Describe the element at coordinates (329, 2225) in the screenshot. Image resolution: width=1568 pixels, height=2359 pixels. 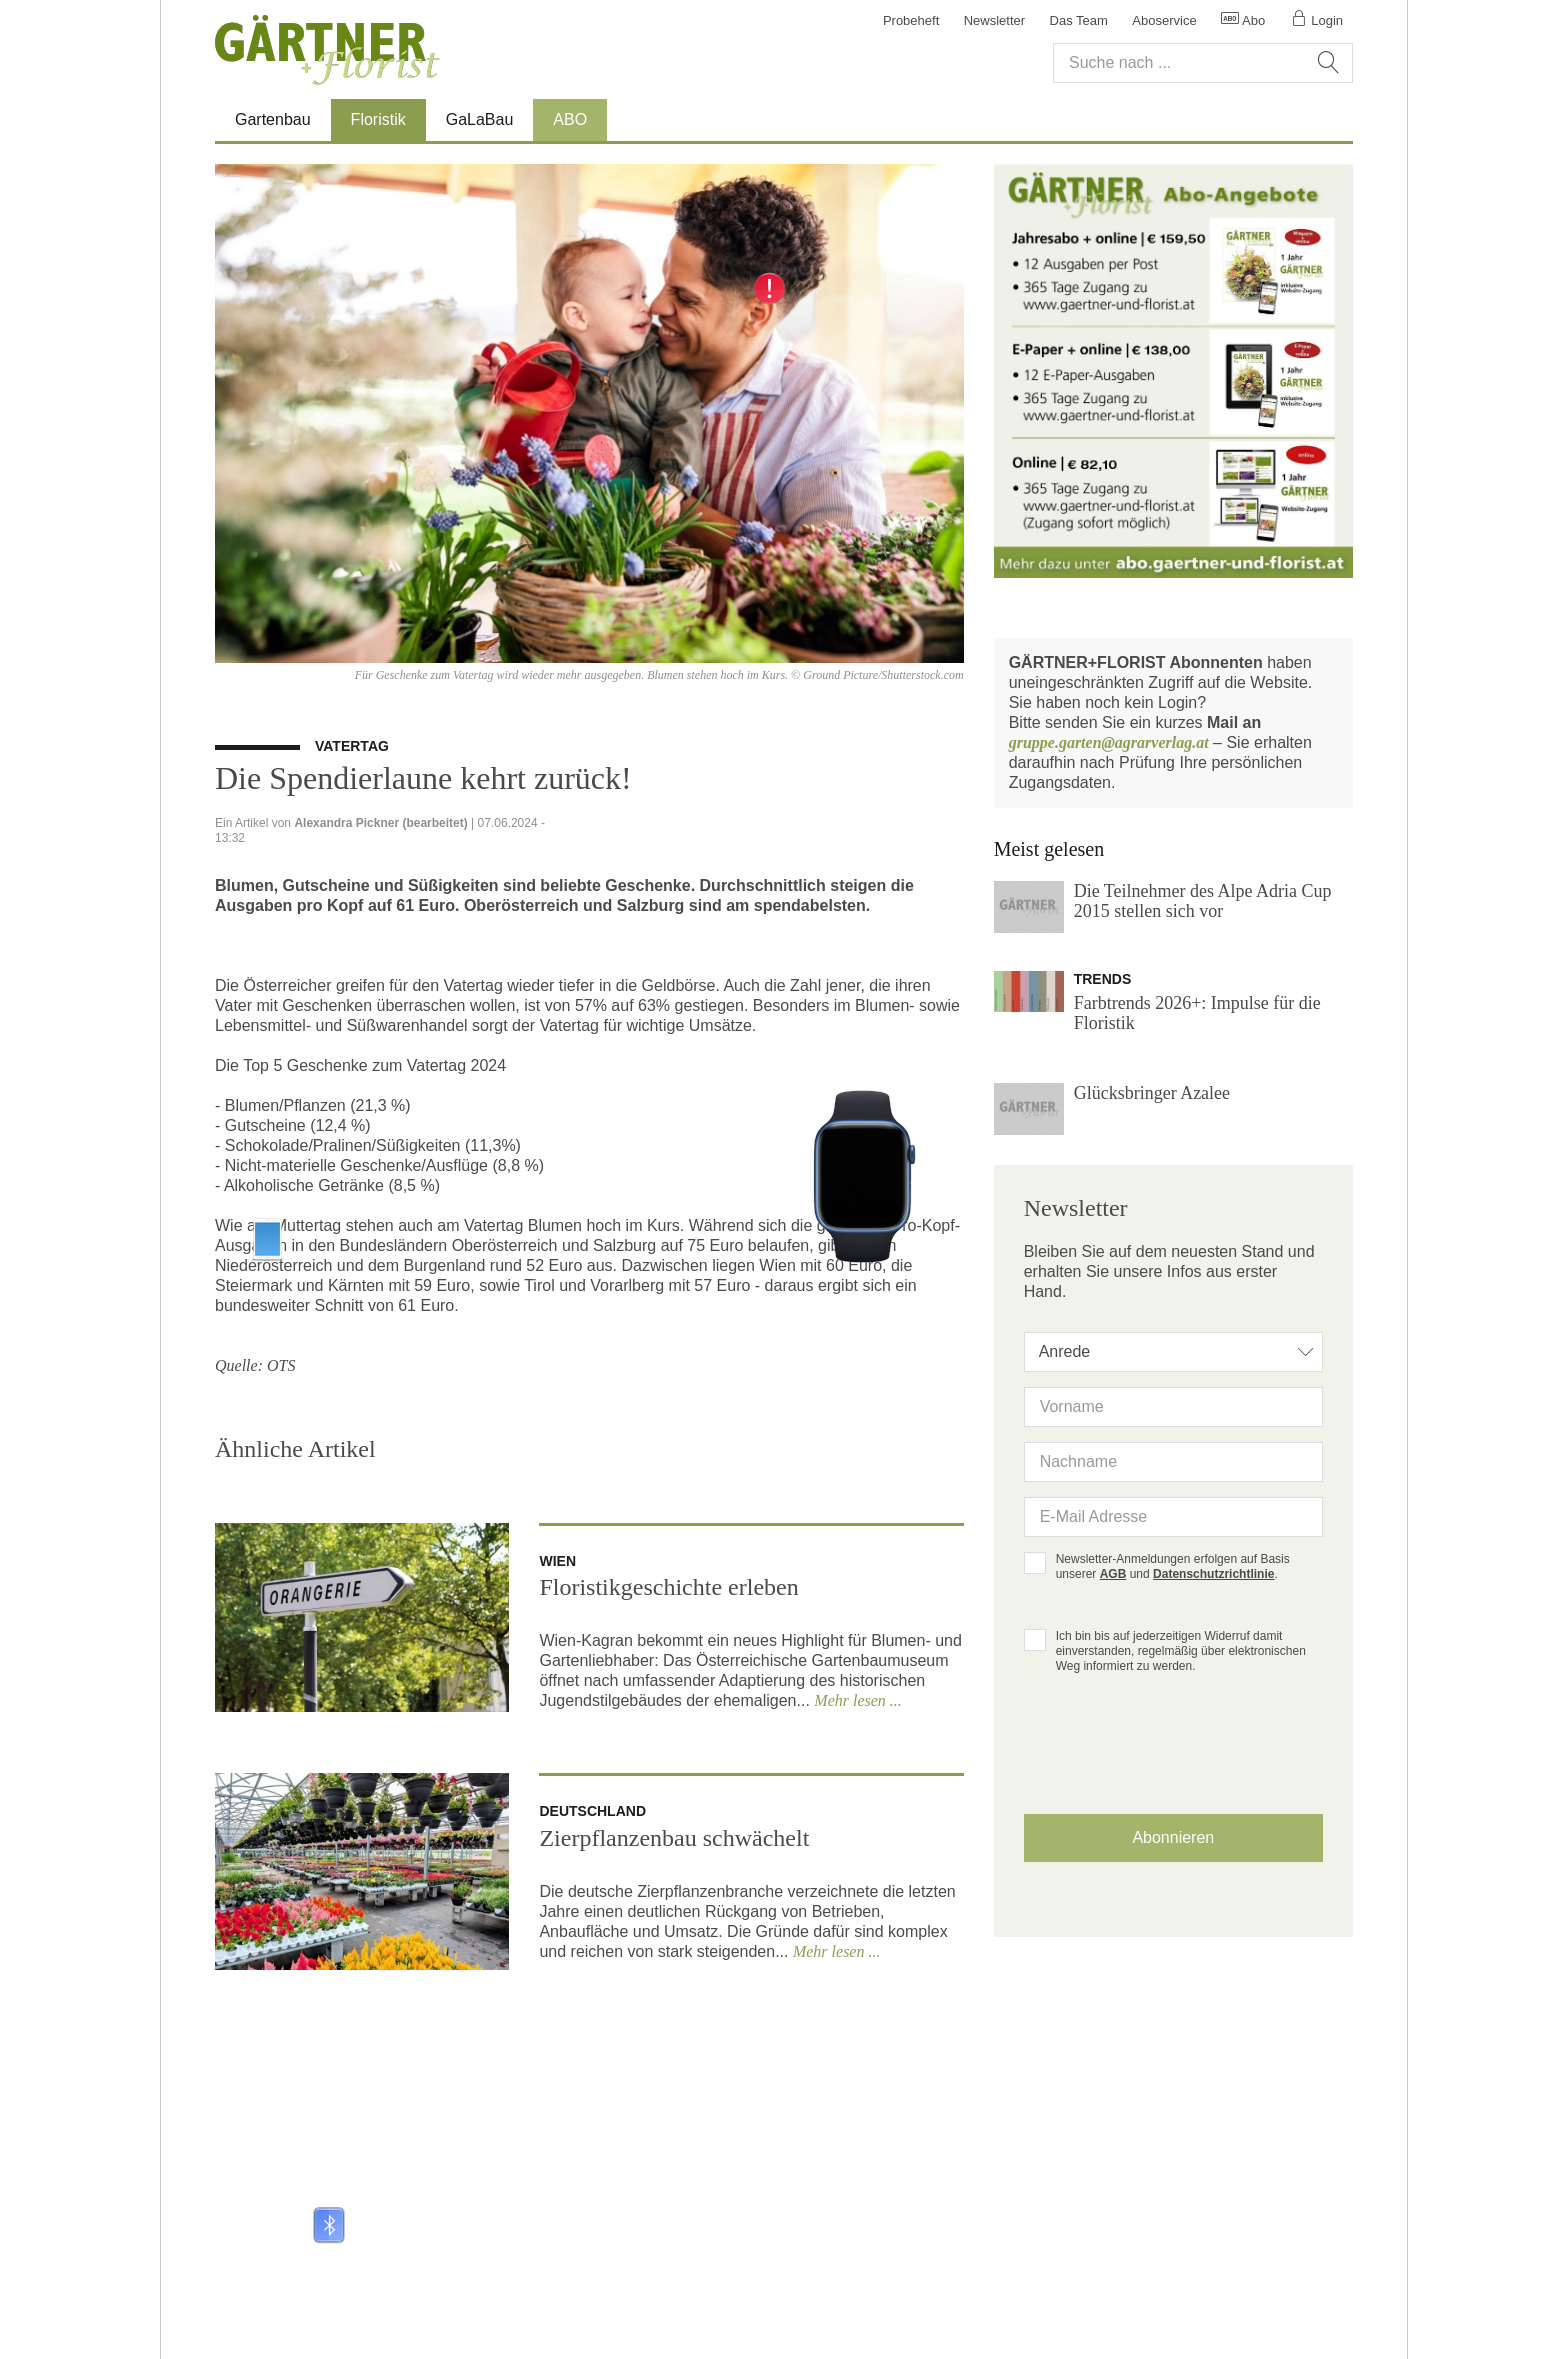
I see `indicates bluetooth is currently active` at that location.